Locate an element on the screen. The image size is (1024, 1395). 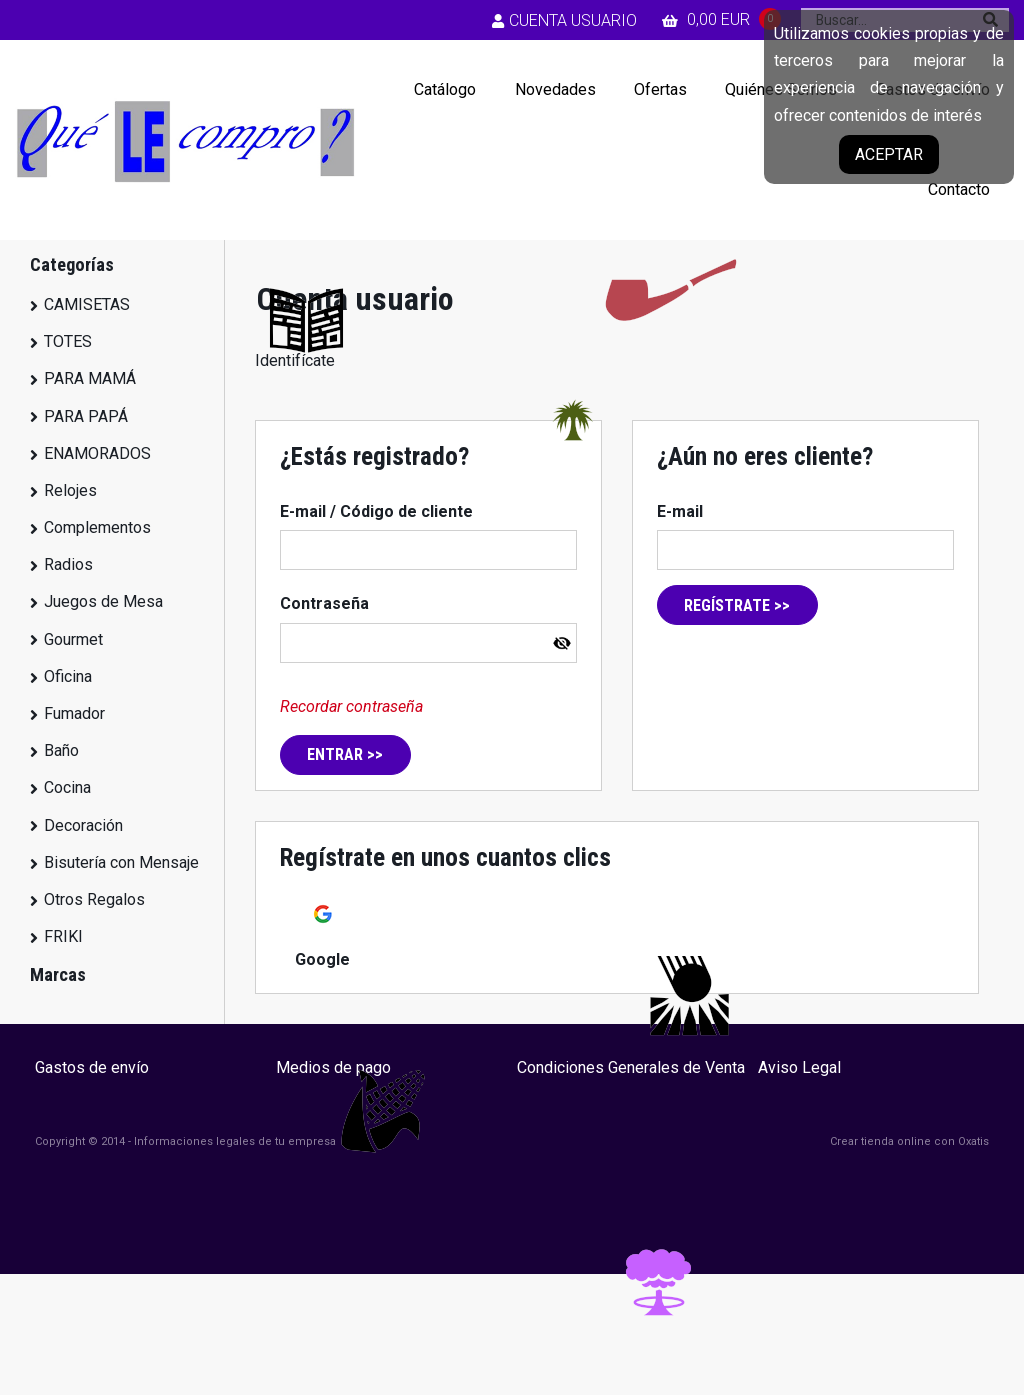
indicates explosion or blast event in game is located at coordinates (658, 1282).